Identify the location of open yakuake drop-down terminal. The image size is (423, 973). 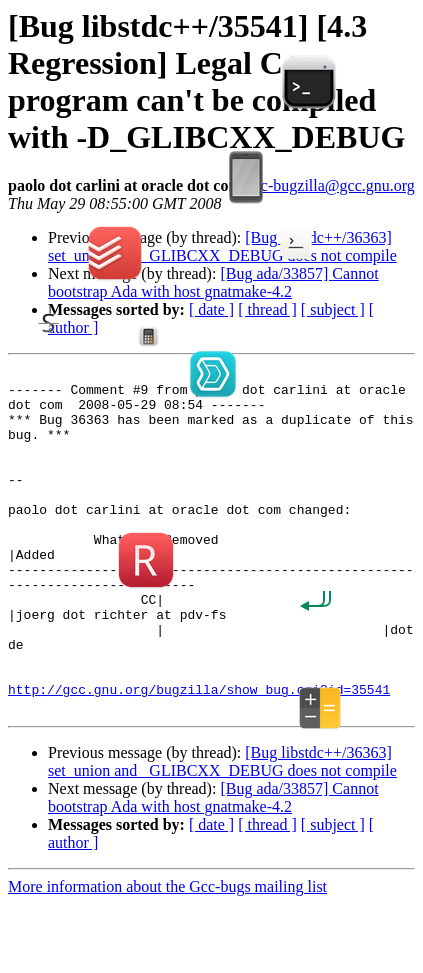
(309, 82).